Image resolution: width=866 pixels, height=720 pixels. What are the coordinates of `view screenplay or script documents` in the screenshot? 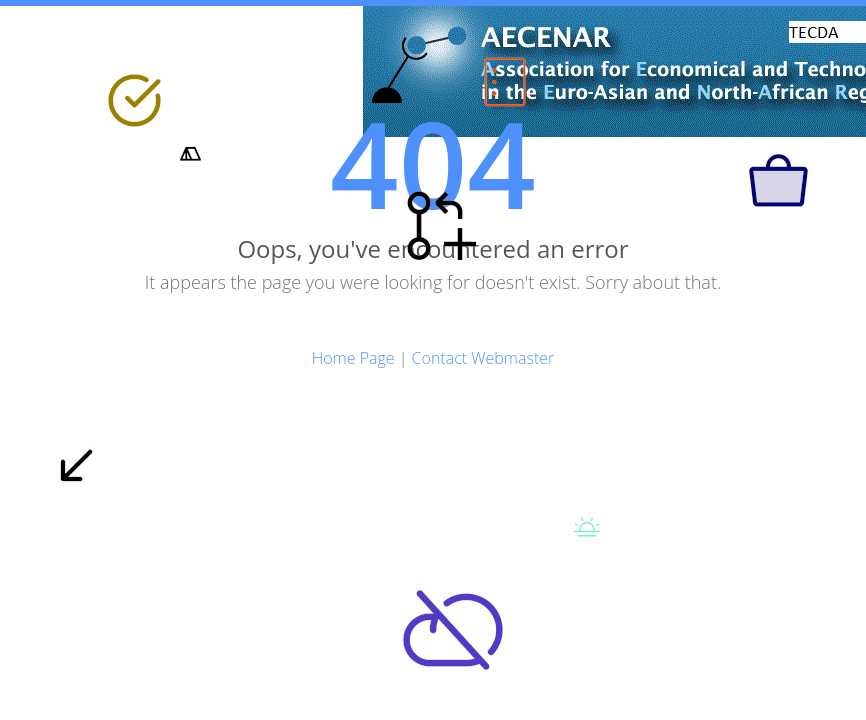 It's located at (505, 82).